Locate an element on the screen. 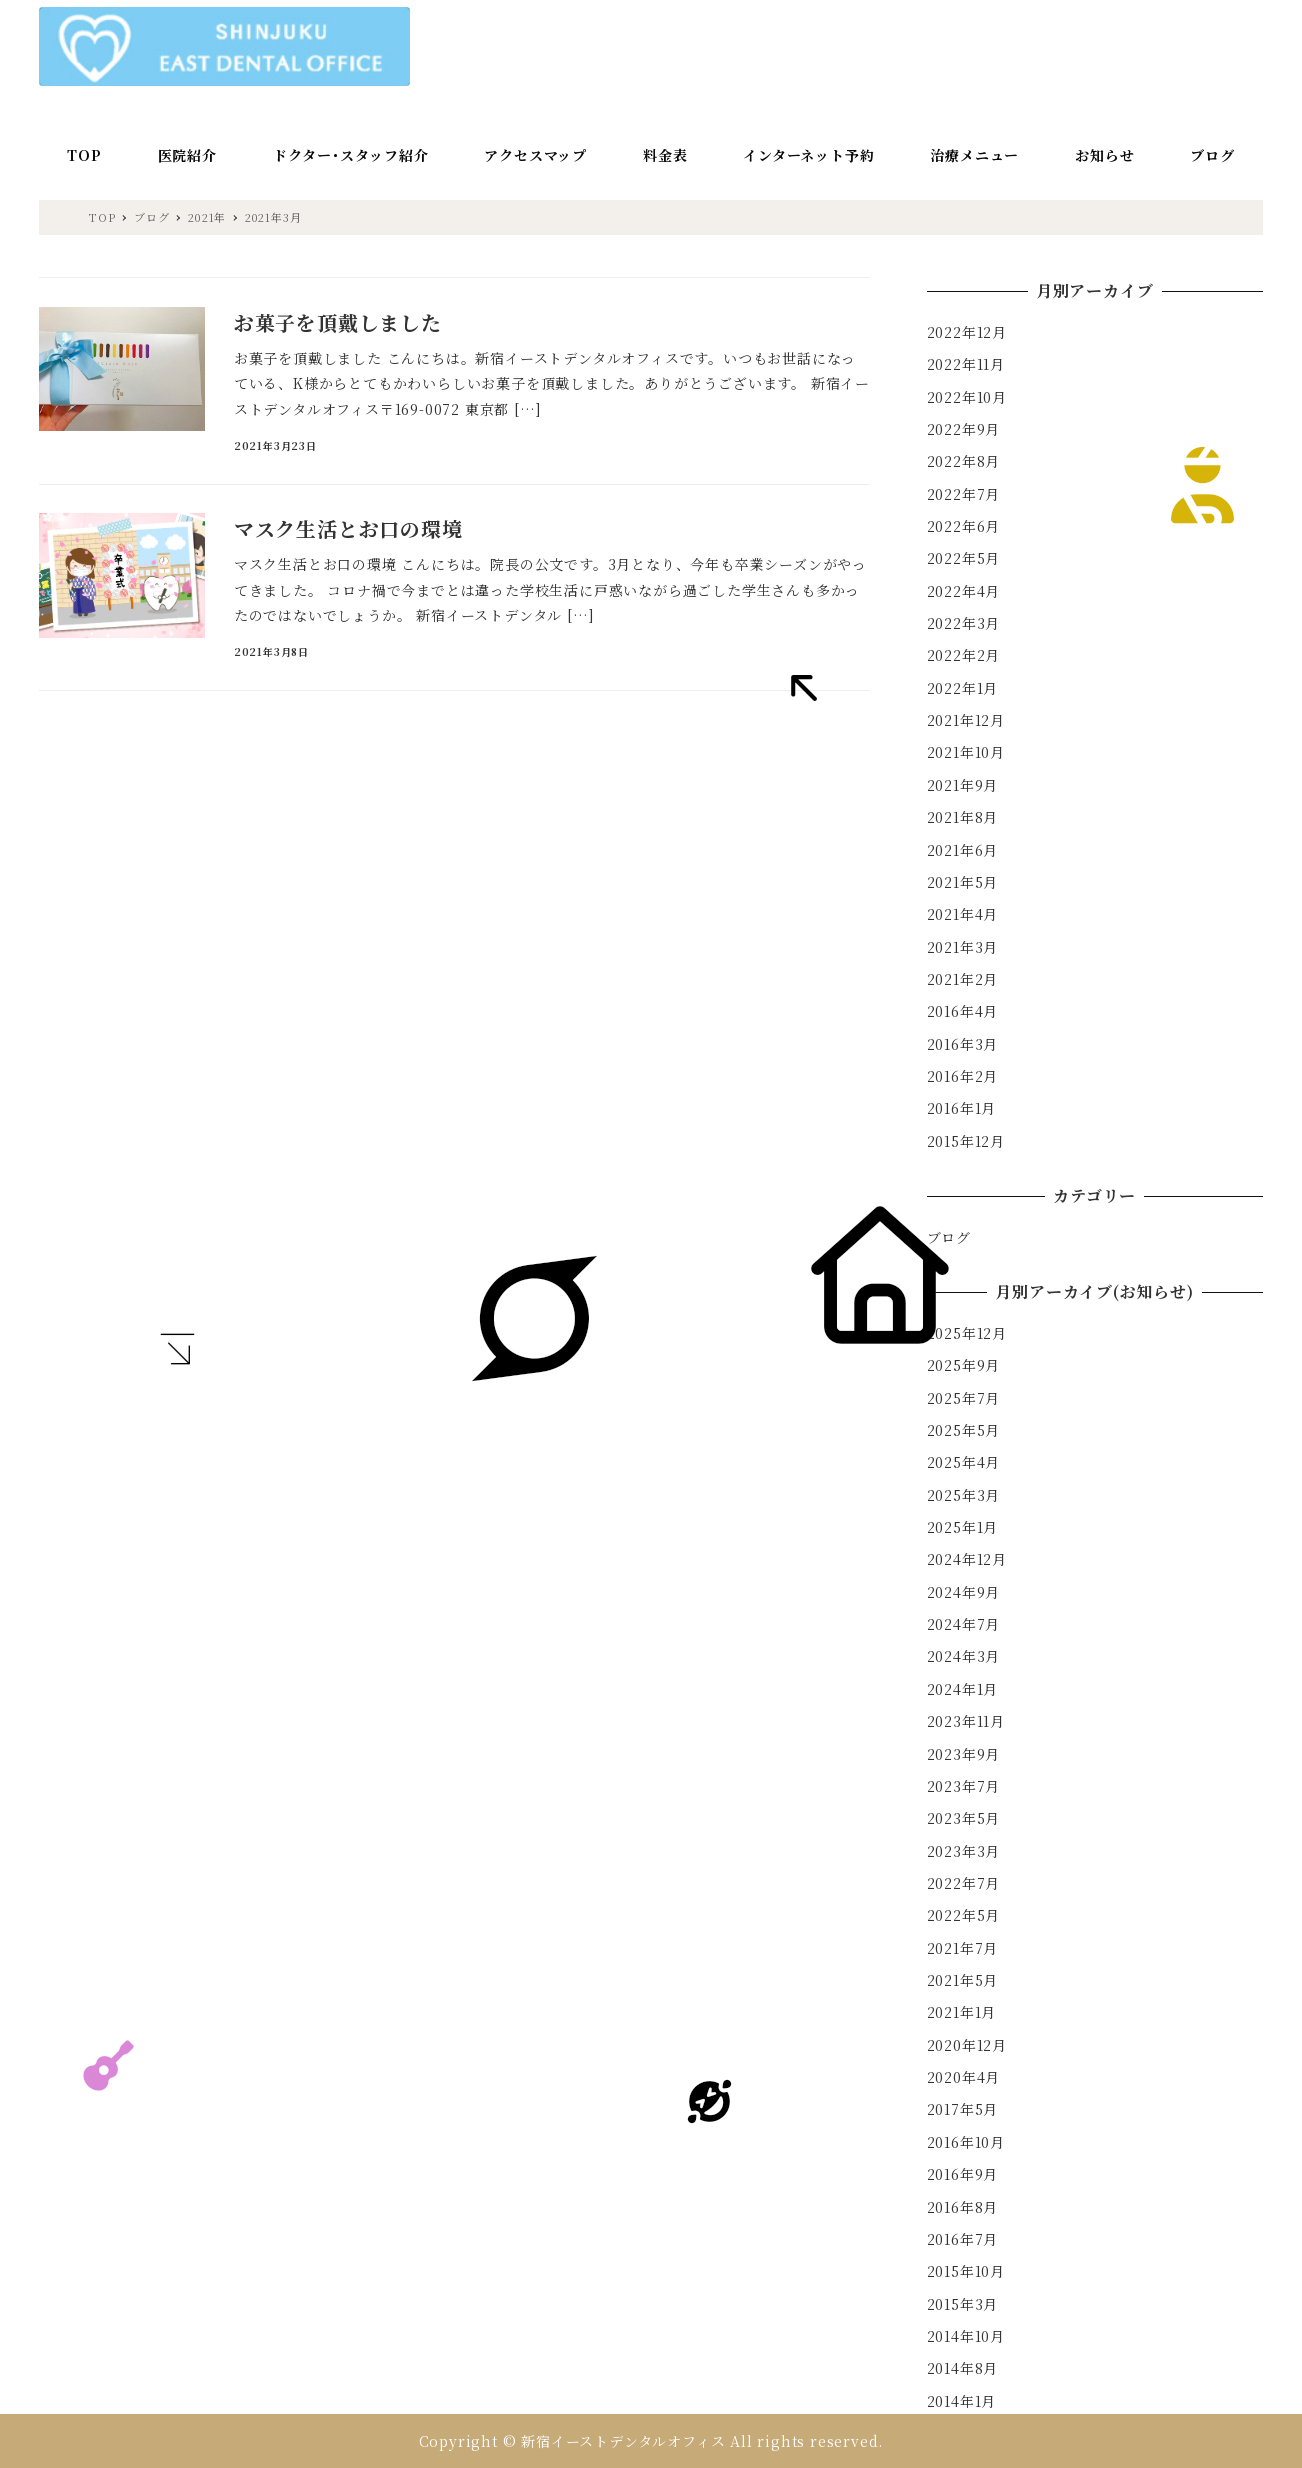 This screenshot has height=2468, width=1302. Superpowers game engine logo is located at coordinates (534, 1318).